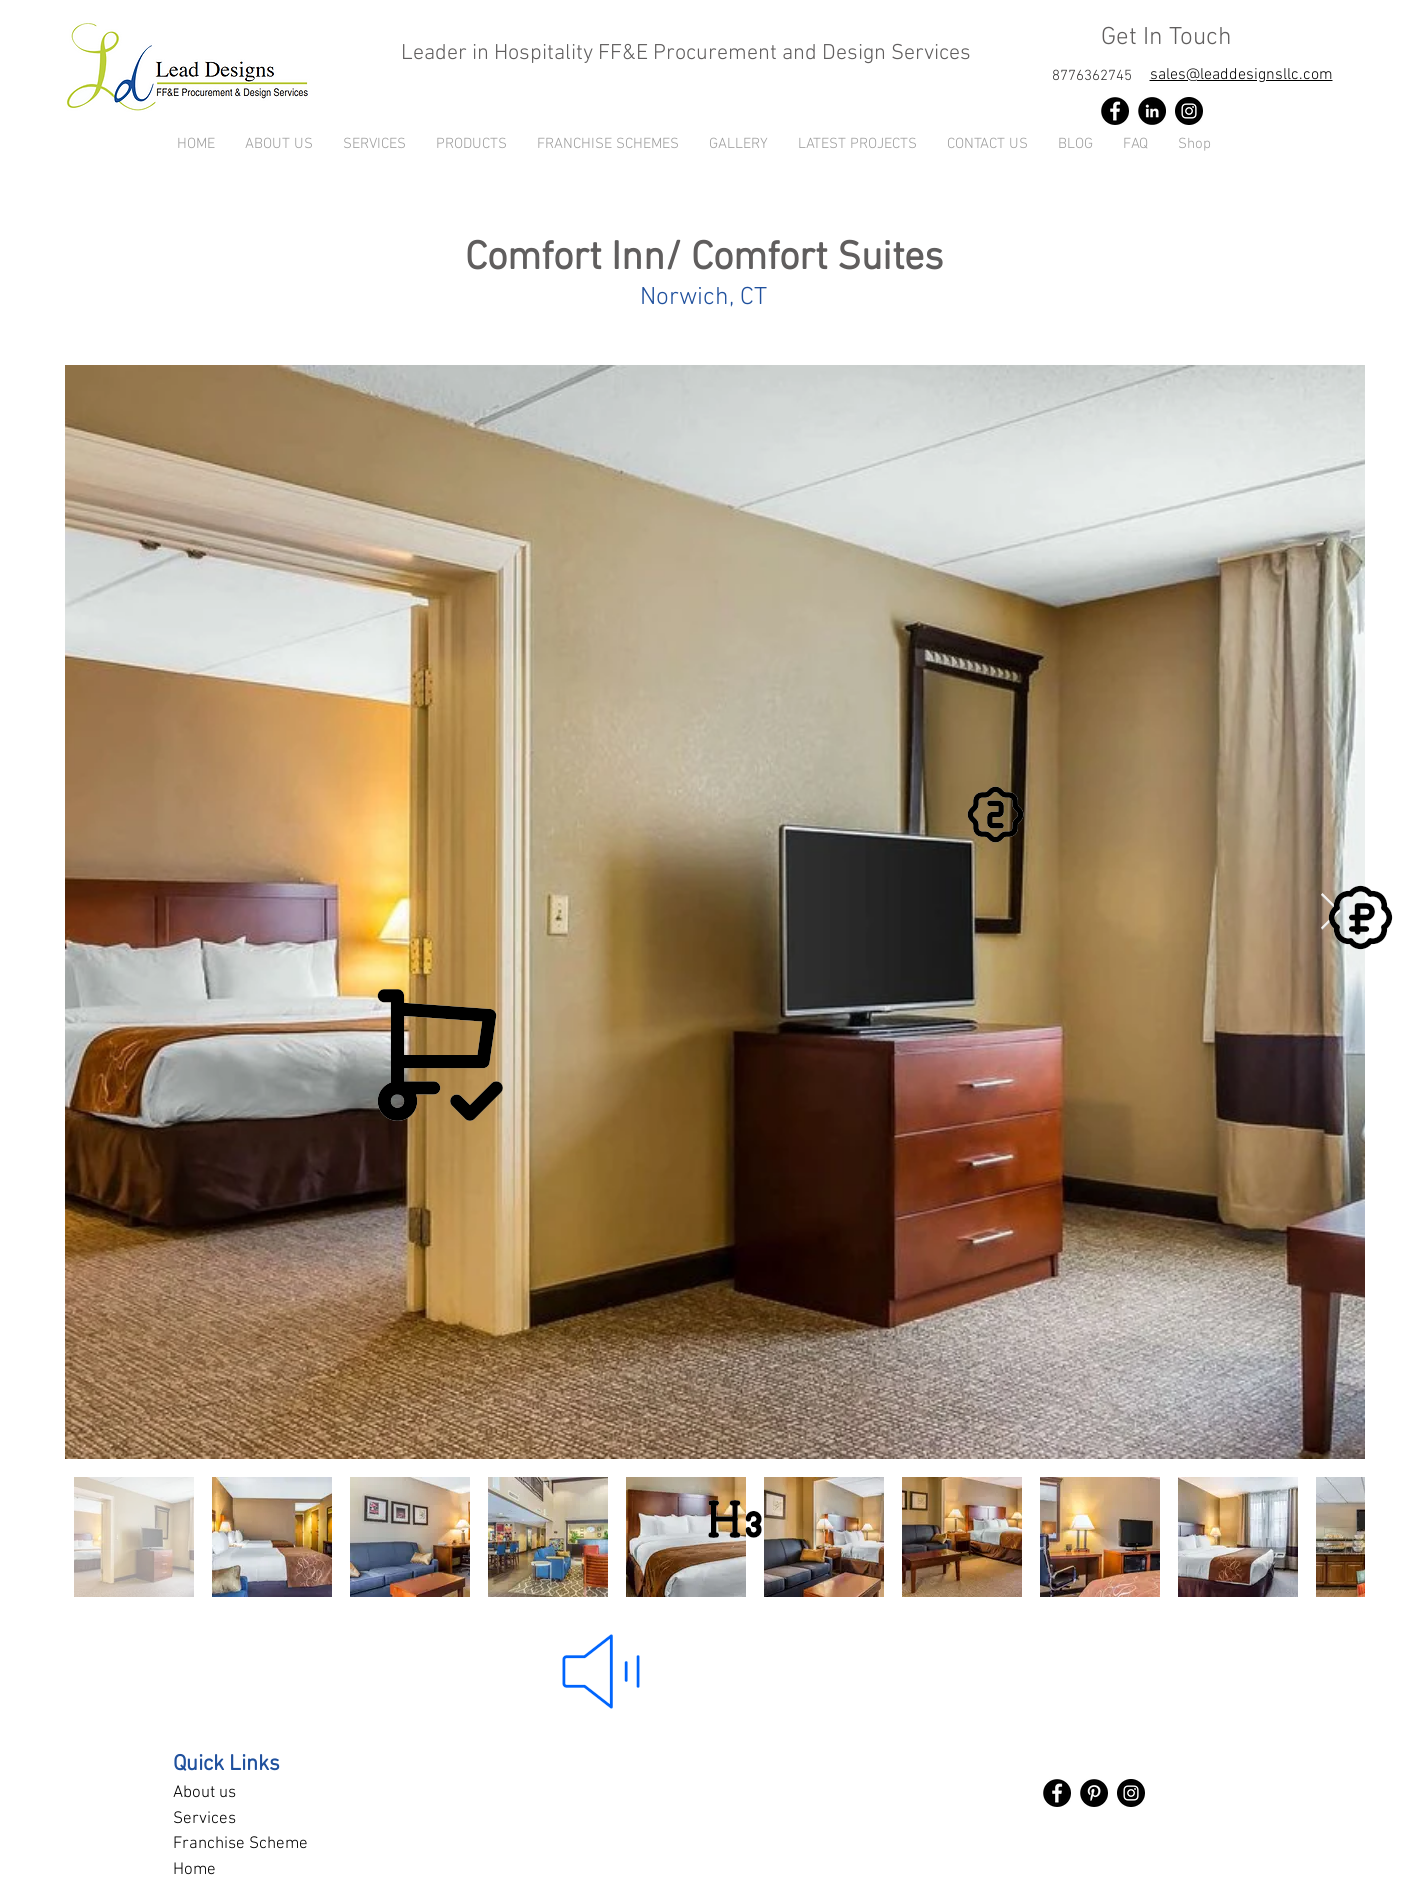 Image resolution: width=1407 pixels, height=1883 pixels. I want to click on indicates second place or runner-up status, so click(995, 814).